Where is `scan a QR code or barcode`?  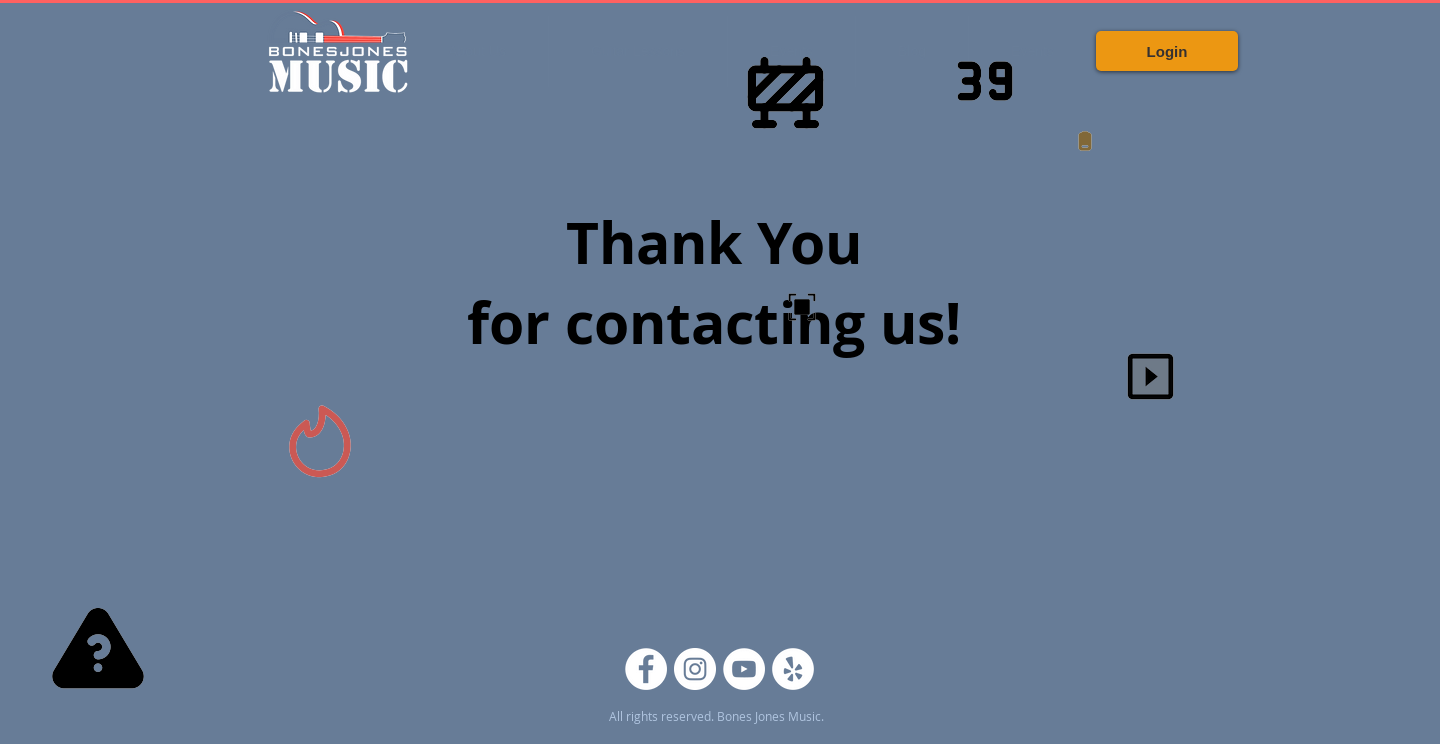 scan a QR code or barcode is located at coordinates (802, 307).